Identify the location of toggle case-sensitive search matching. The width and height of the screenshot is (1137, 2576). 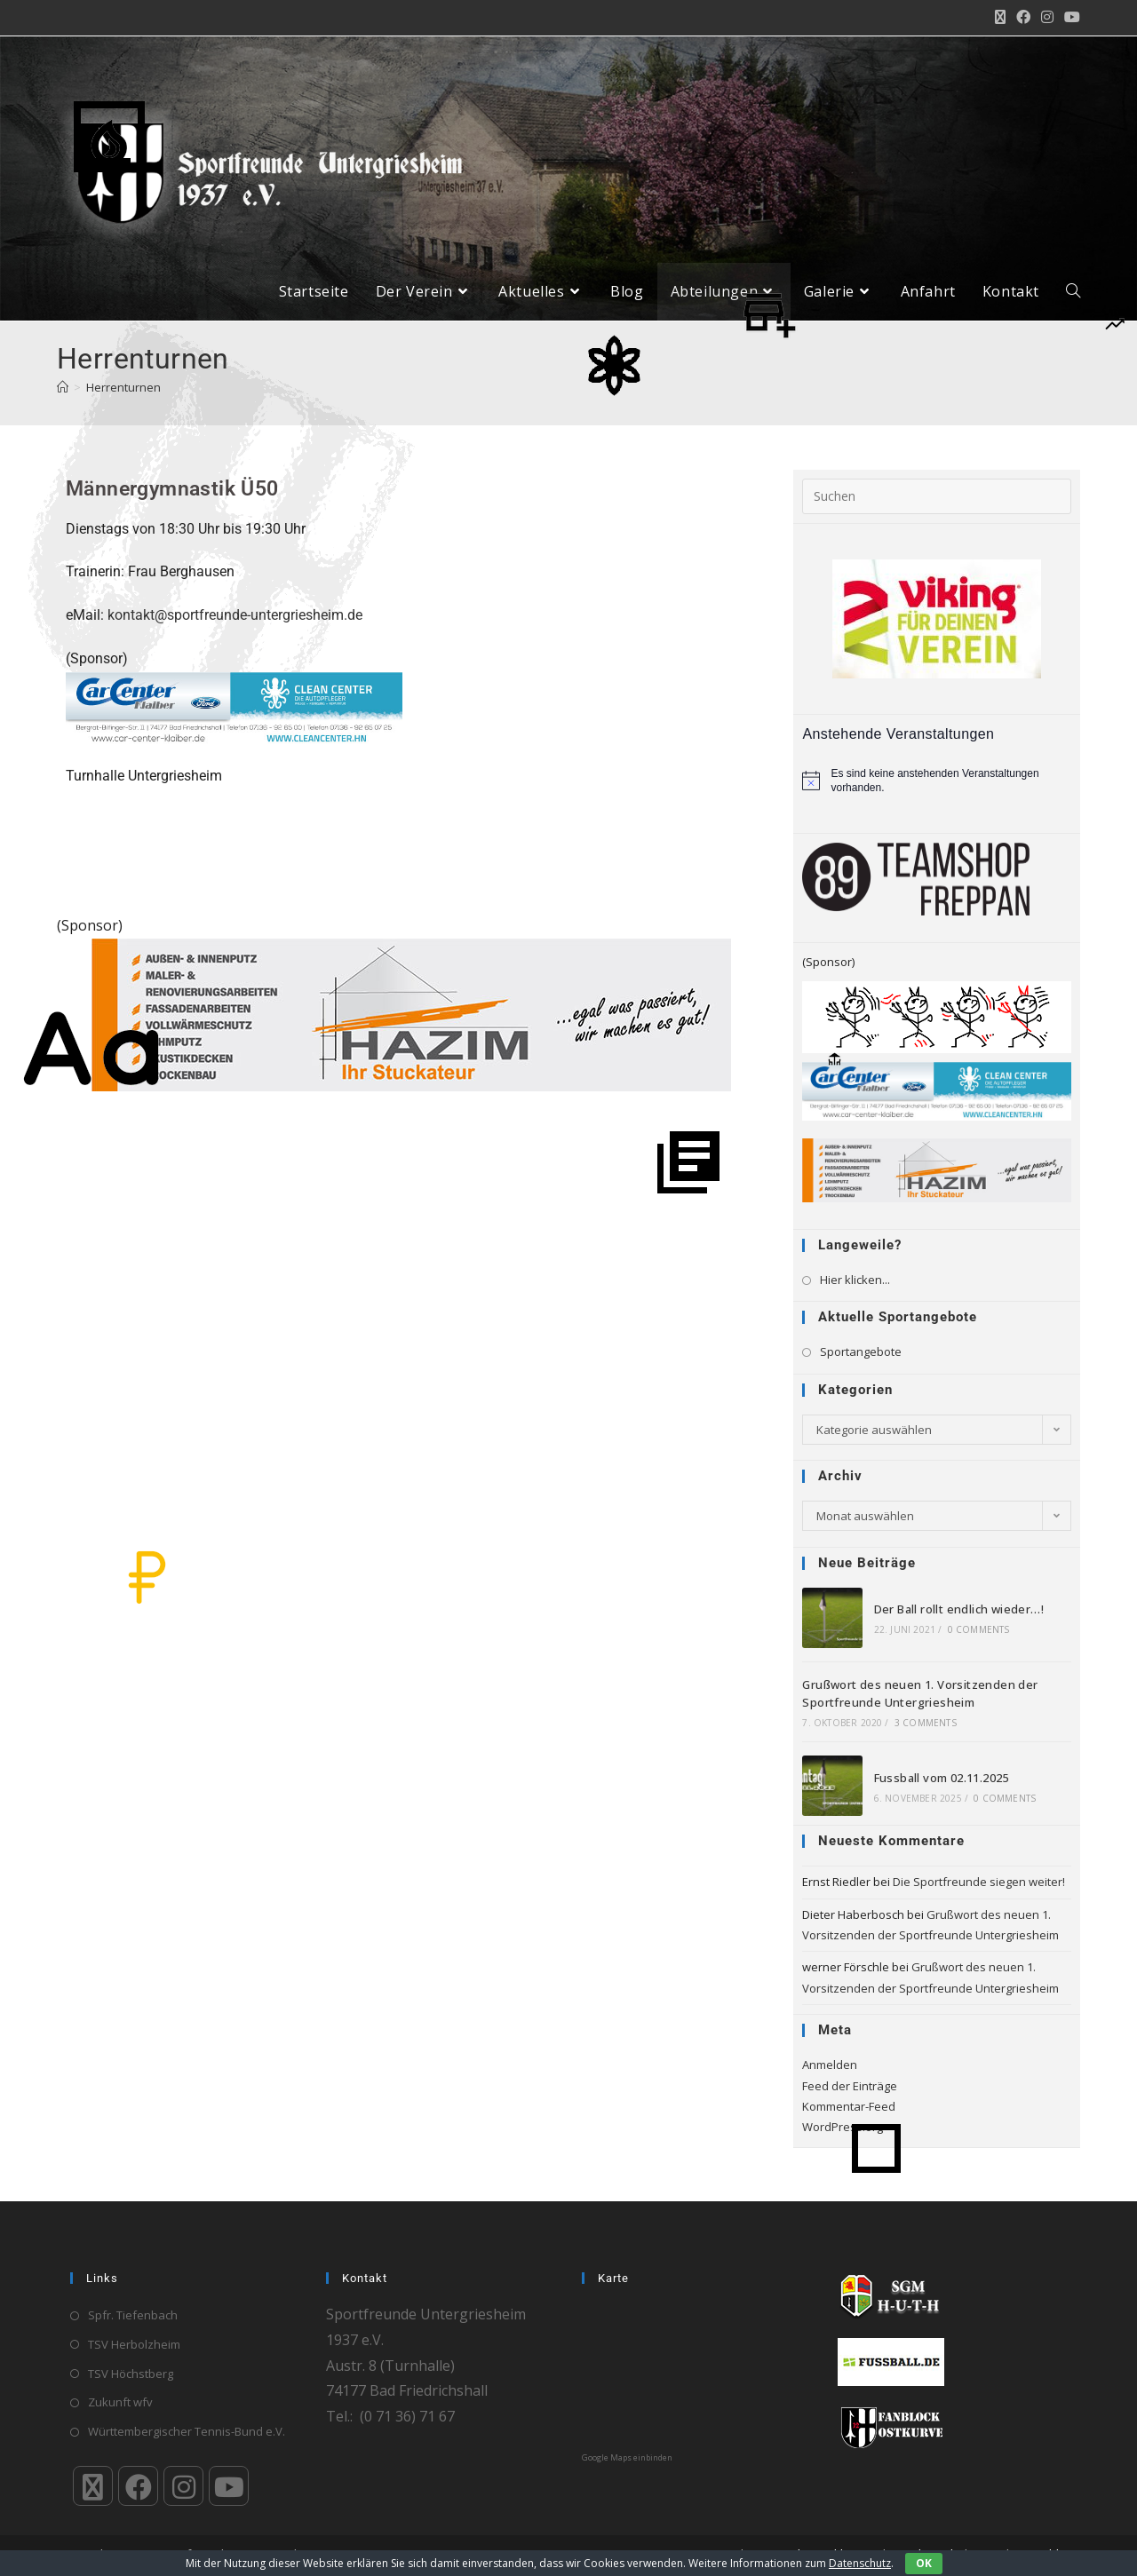
(91, 1054).